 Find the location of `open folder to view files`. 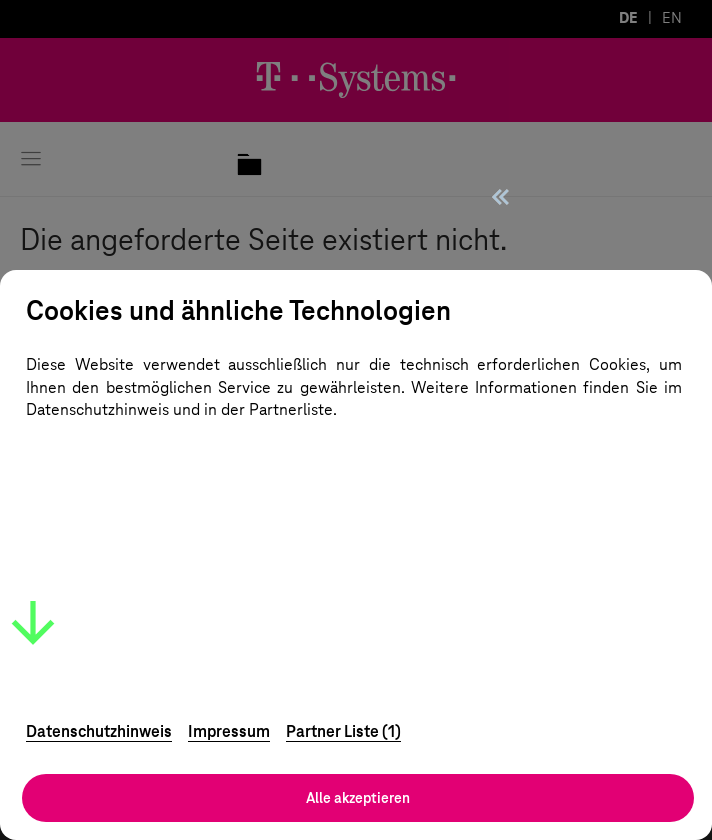

open folder to view files is located at coordinates (249, 164).